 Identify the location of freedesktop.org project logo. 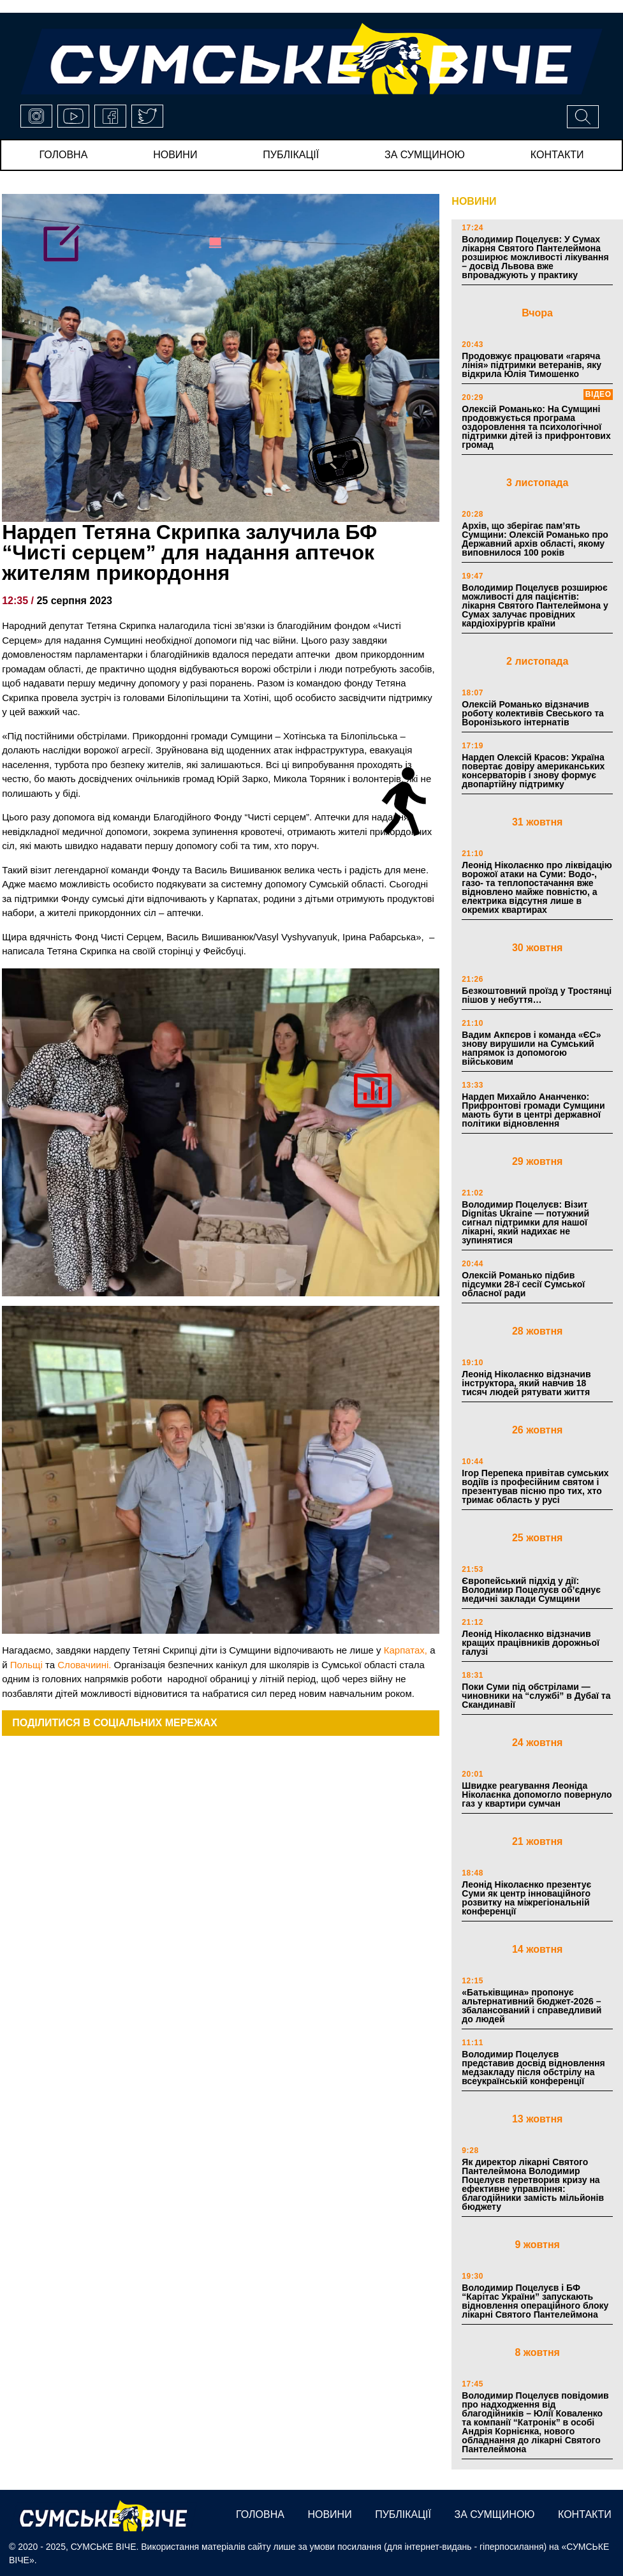
(338, 461).